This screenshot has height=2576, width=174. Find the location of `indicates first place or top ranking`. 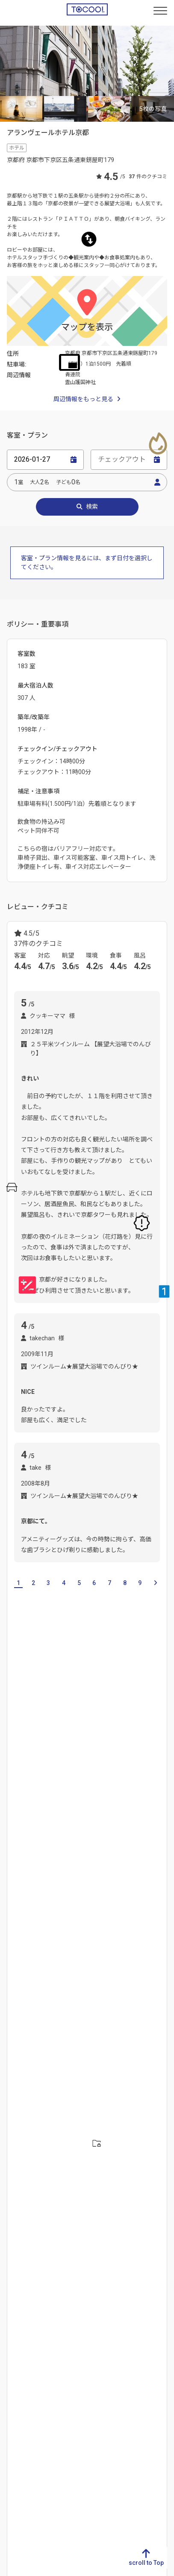

indicates first place or top ranking is located at coordinates (164, 1291).